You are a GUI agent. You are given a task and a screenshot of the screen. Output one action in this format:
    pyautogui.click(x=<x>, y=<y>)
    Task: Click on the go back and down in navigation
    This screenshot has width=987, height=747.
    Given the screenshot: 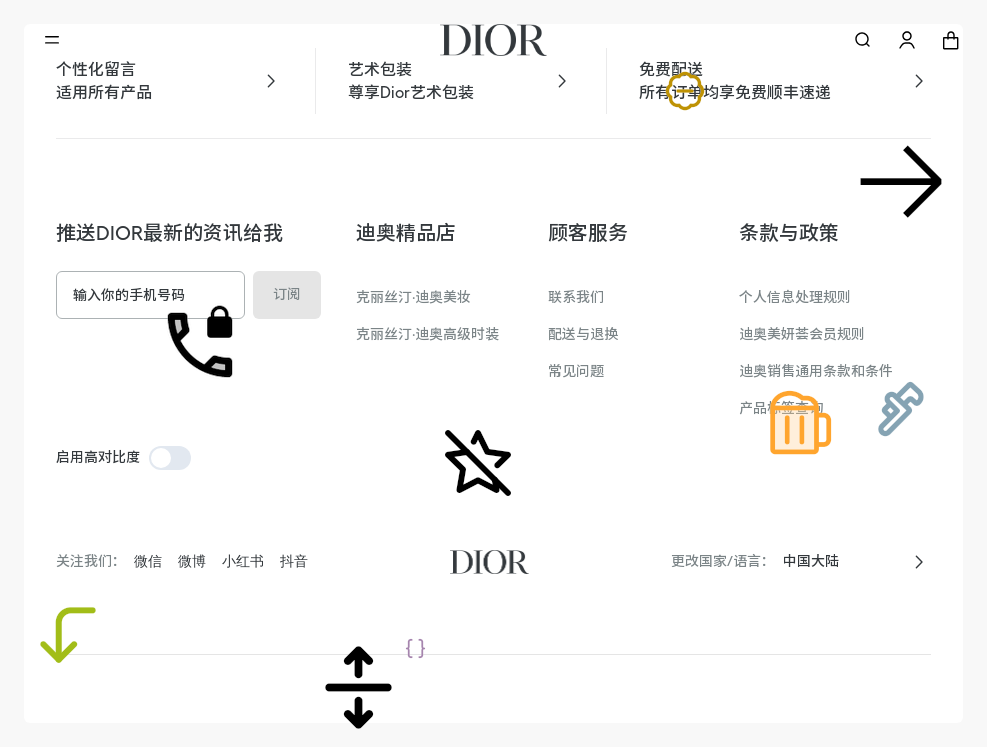 What is the action you would take?
    pyautogui.click(x=68, y=635)
    